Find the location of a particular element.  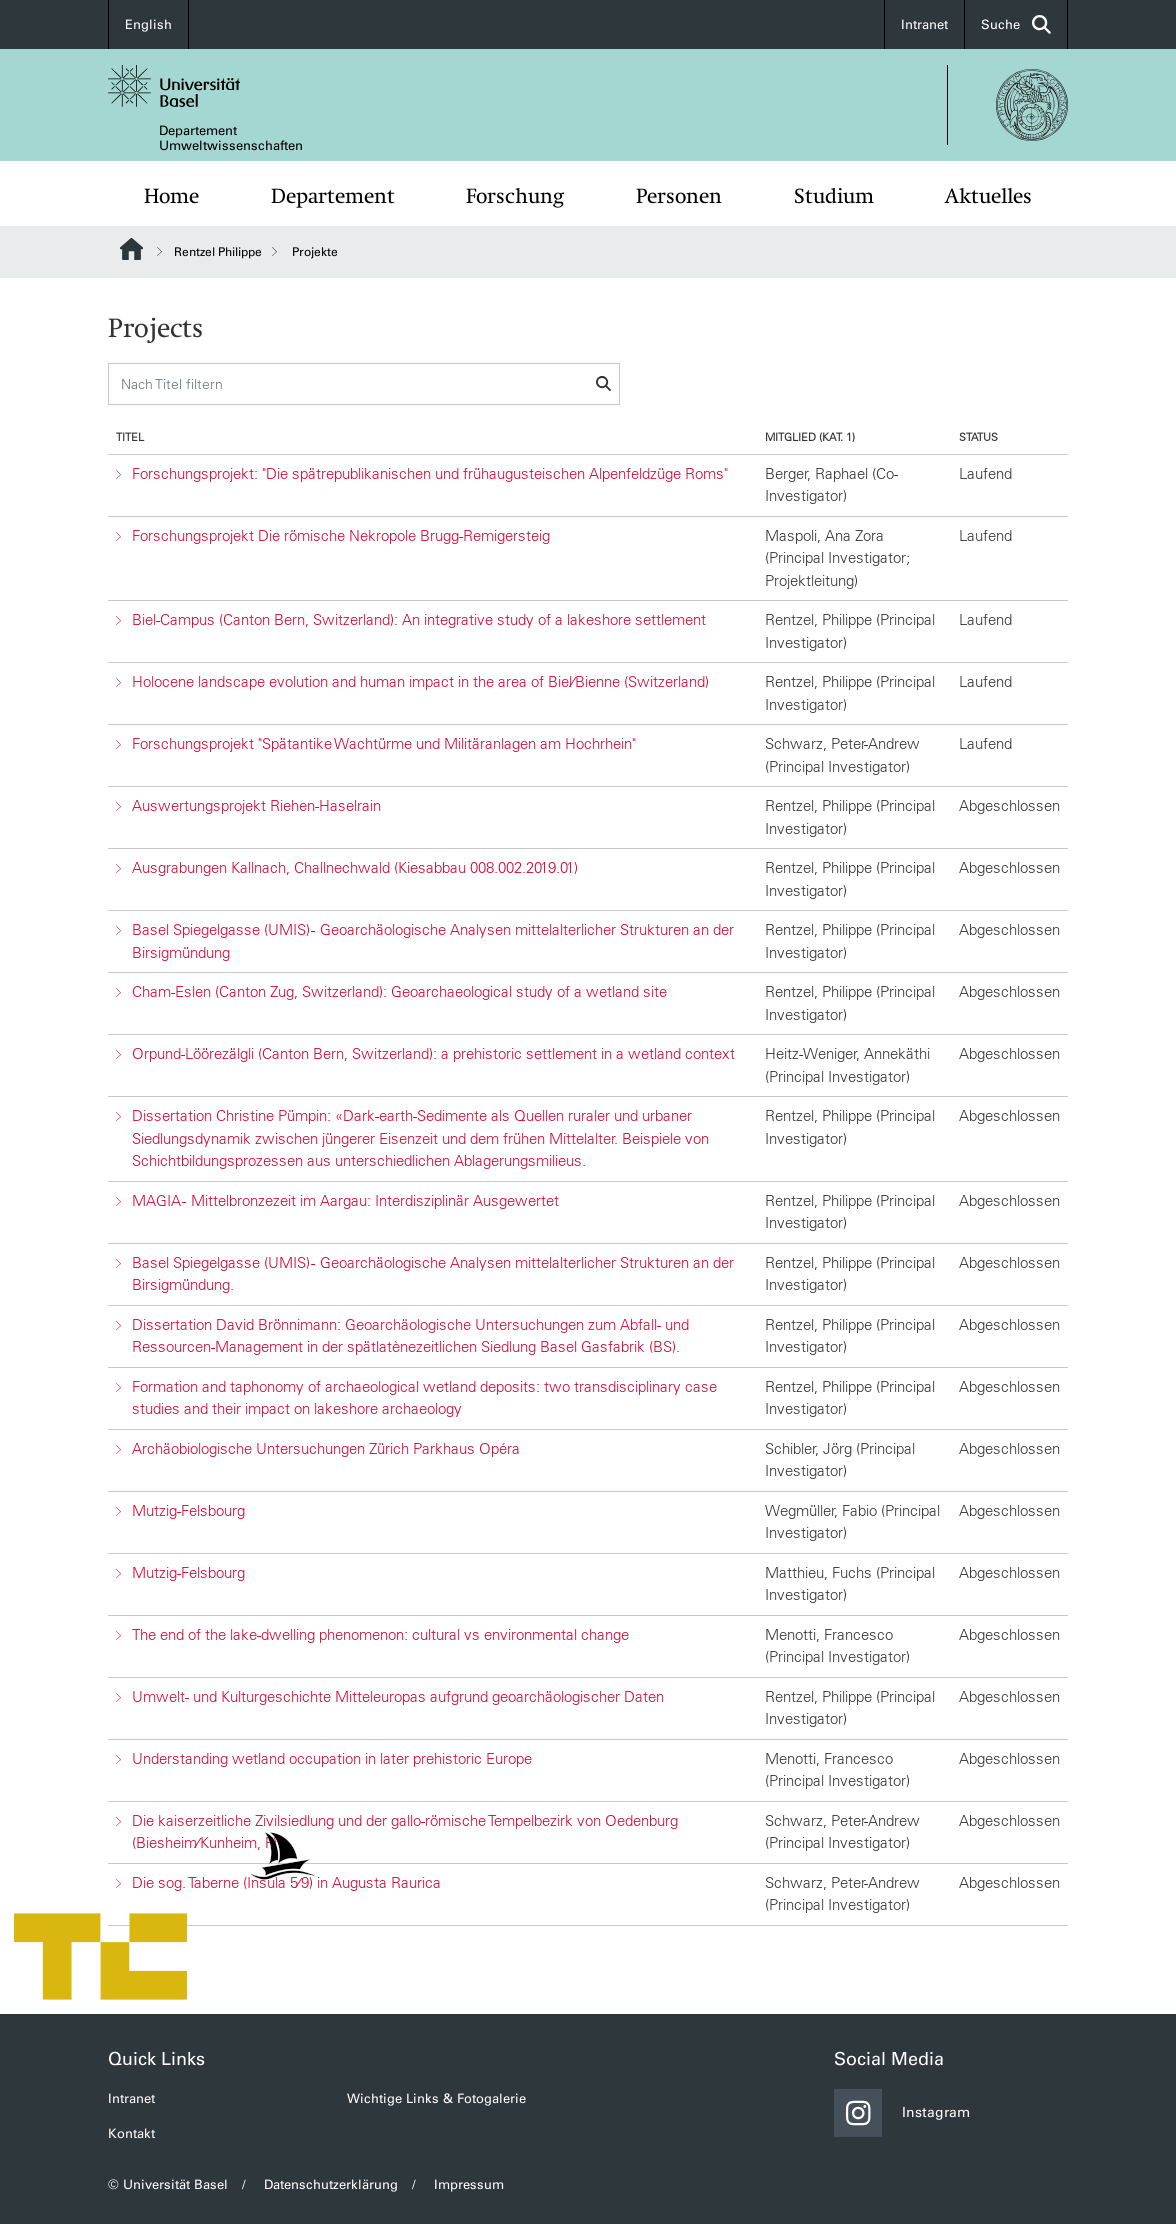

visit techcrunch website is located at coordinates (100, 1956).